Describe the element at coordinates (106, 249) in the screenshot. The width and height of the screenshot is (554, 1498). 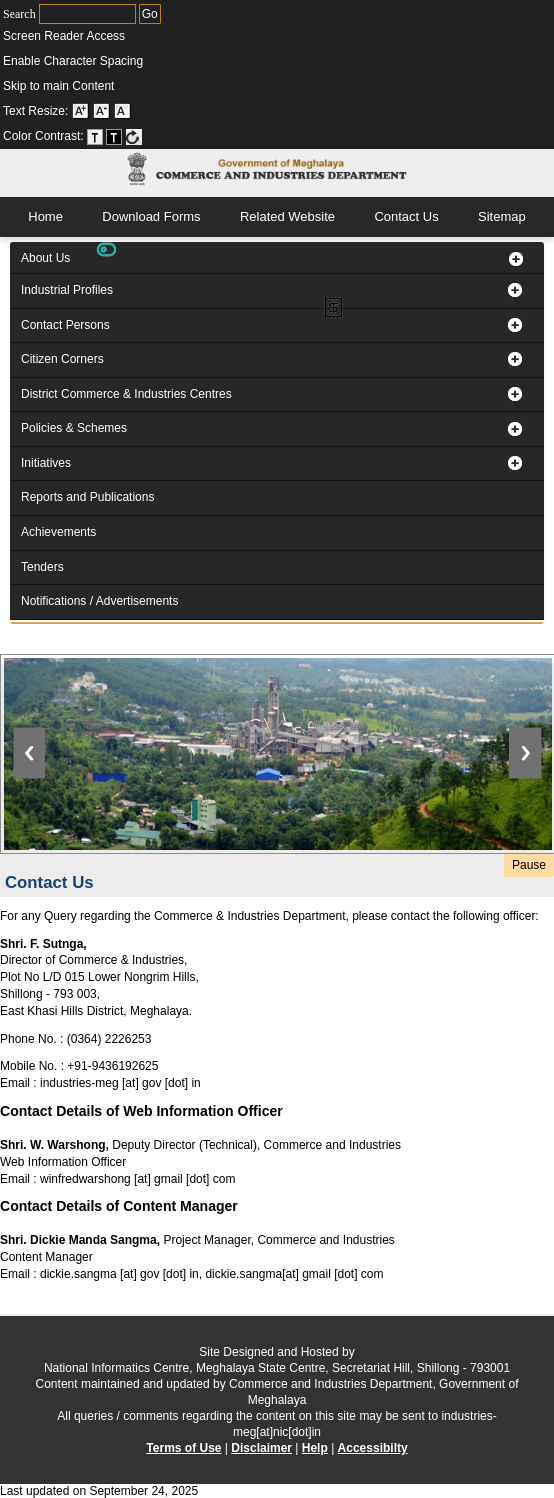
I see `toggle switch in off position` at that location.